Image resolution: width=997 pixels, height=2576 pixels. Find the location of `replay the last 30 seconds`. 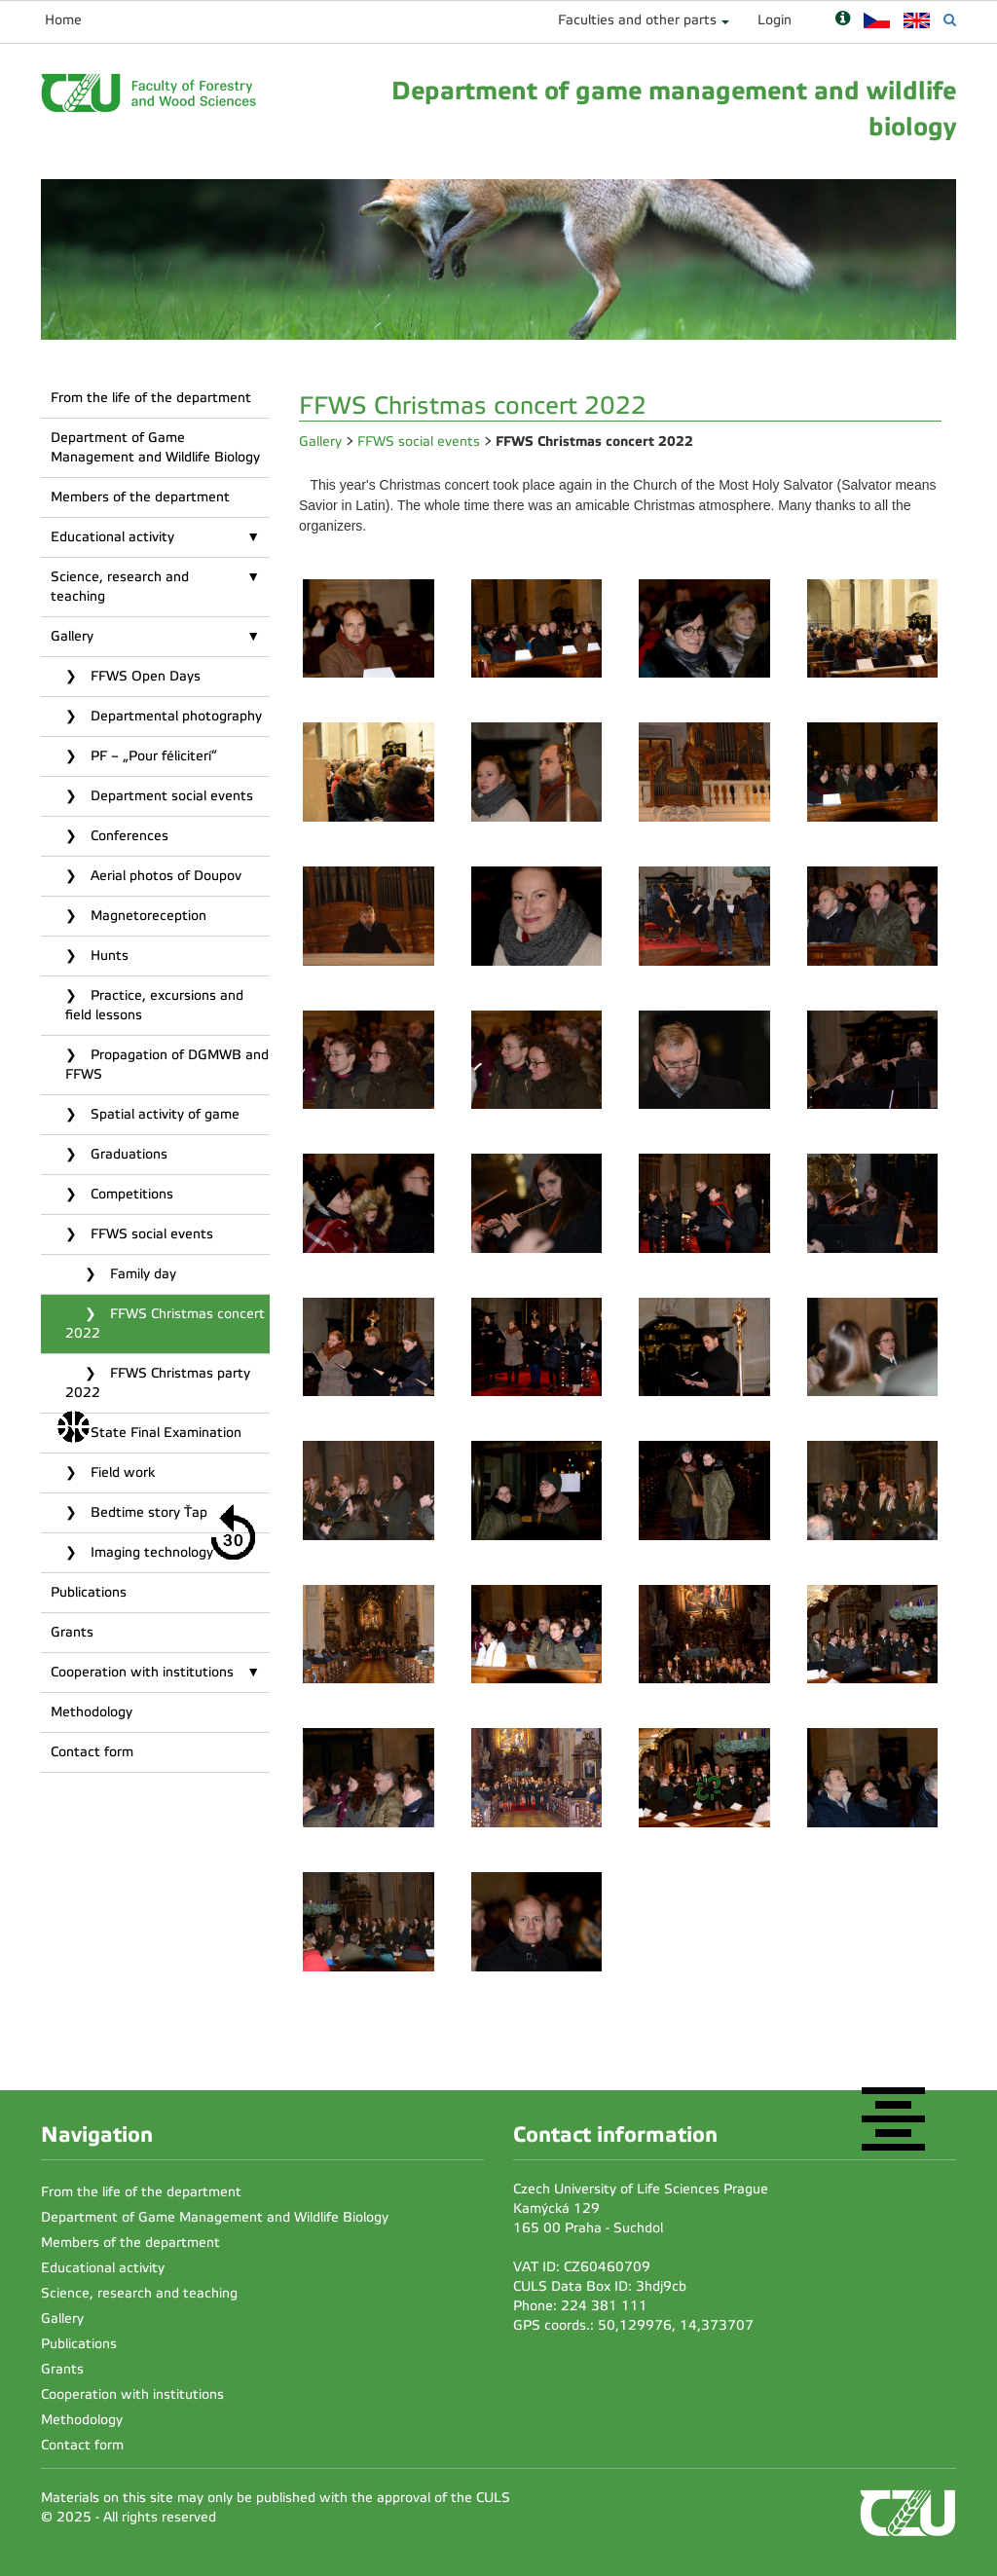

replay the last 30 seconds is located at coordinates (233, 1534).